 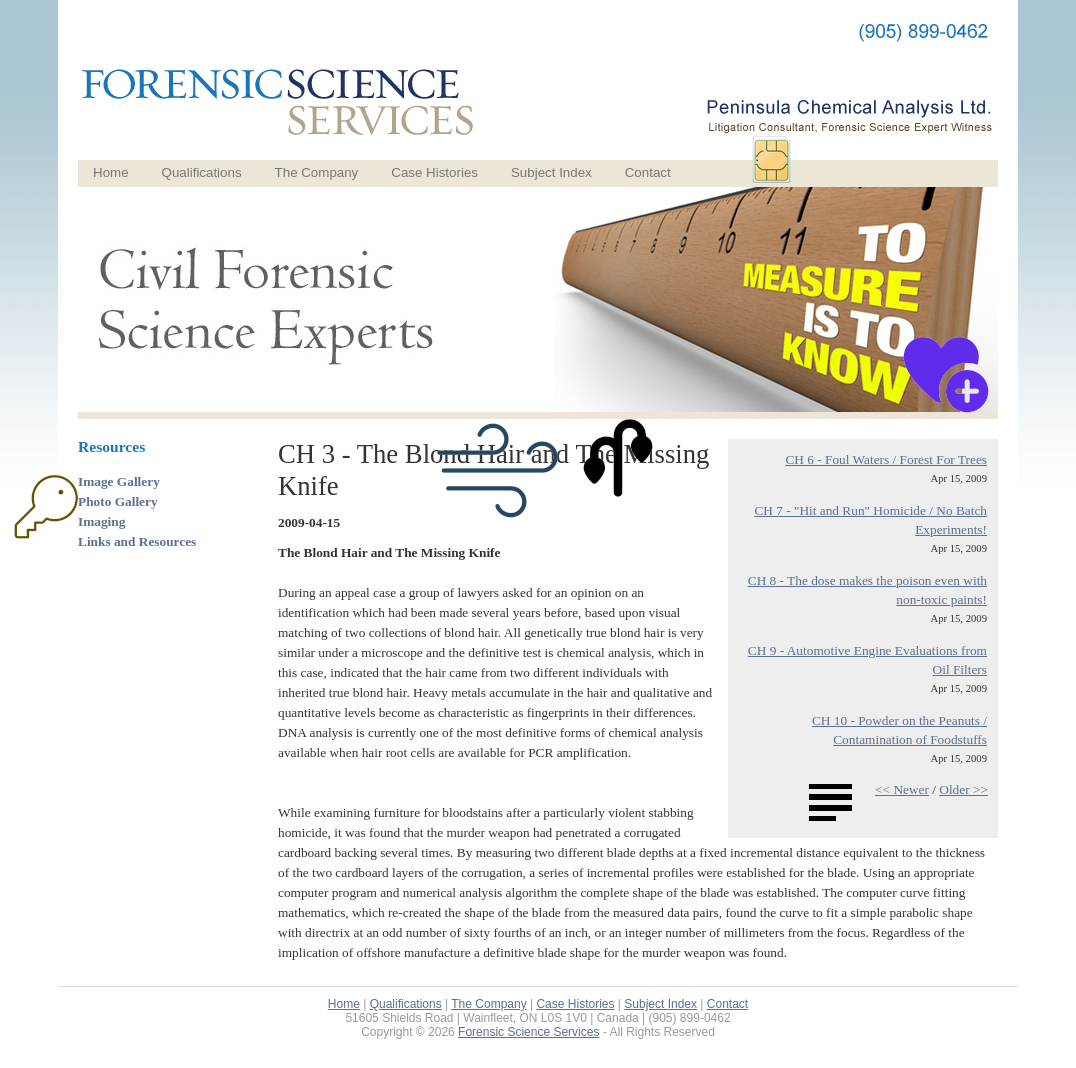 I want to click on indicates a plant needs watering, so click(x=618, y=458).